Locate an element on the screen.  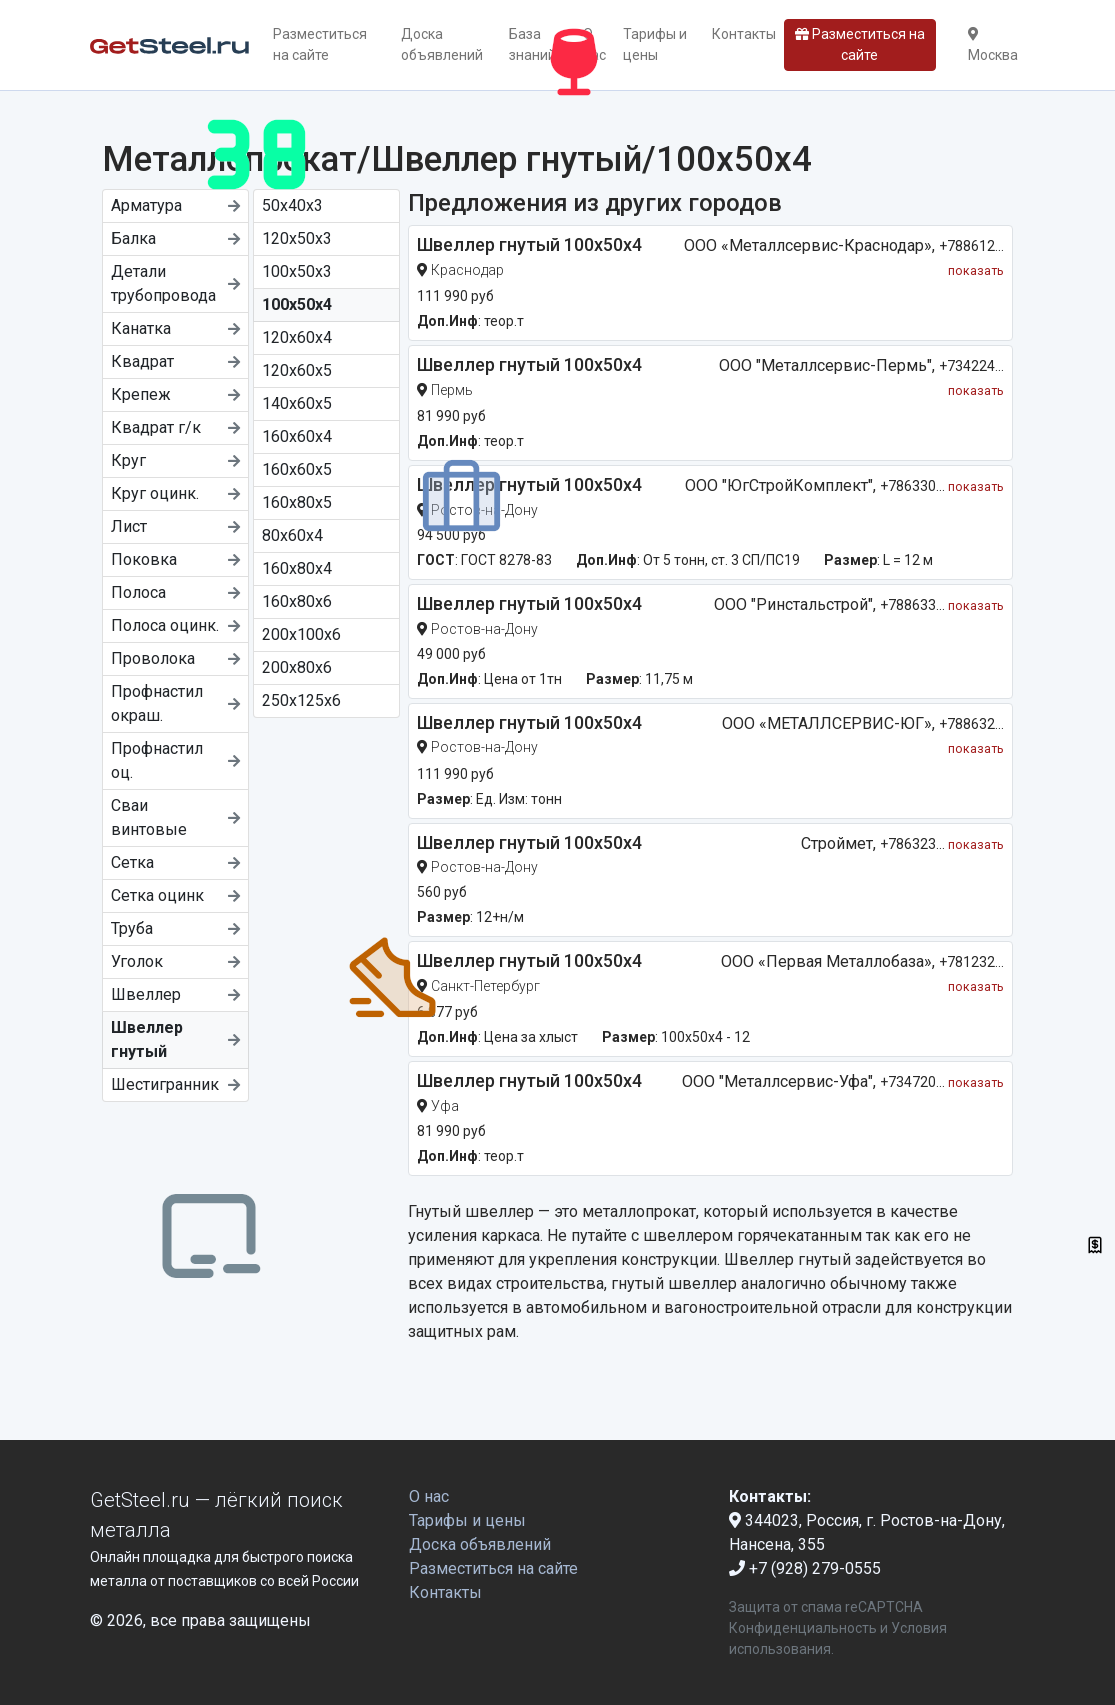
view drink or beverage options is located at coordinates (574, 62).